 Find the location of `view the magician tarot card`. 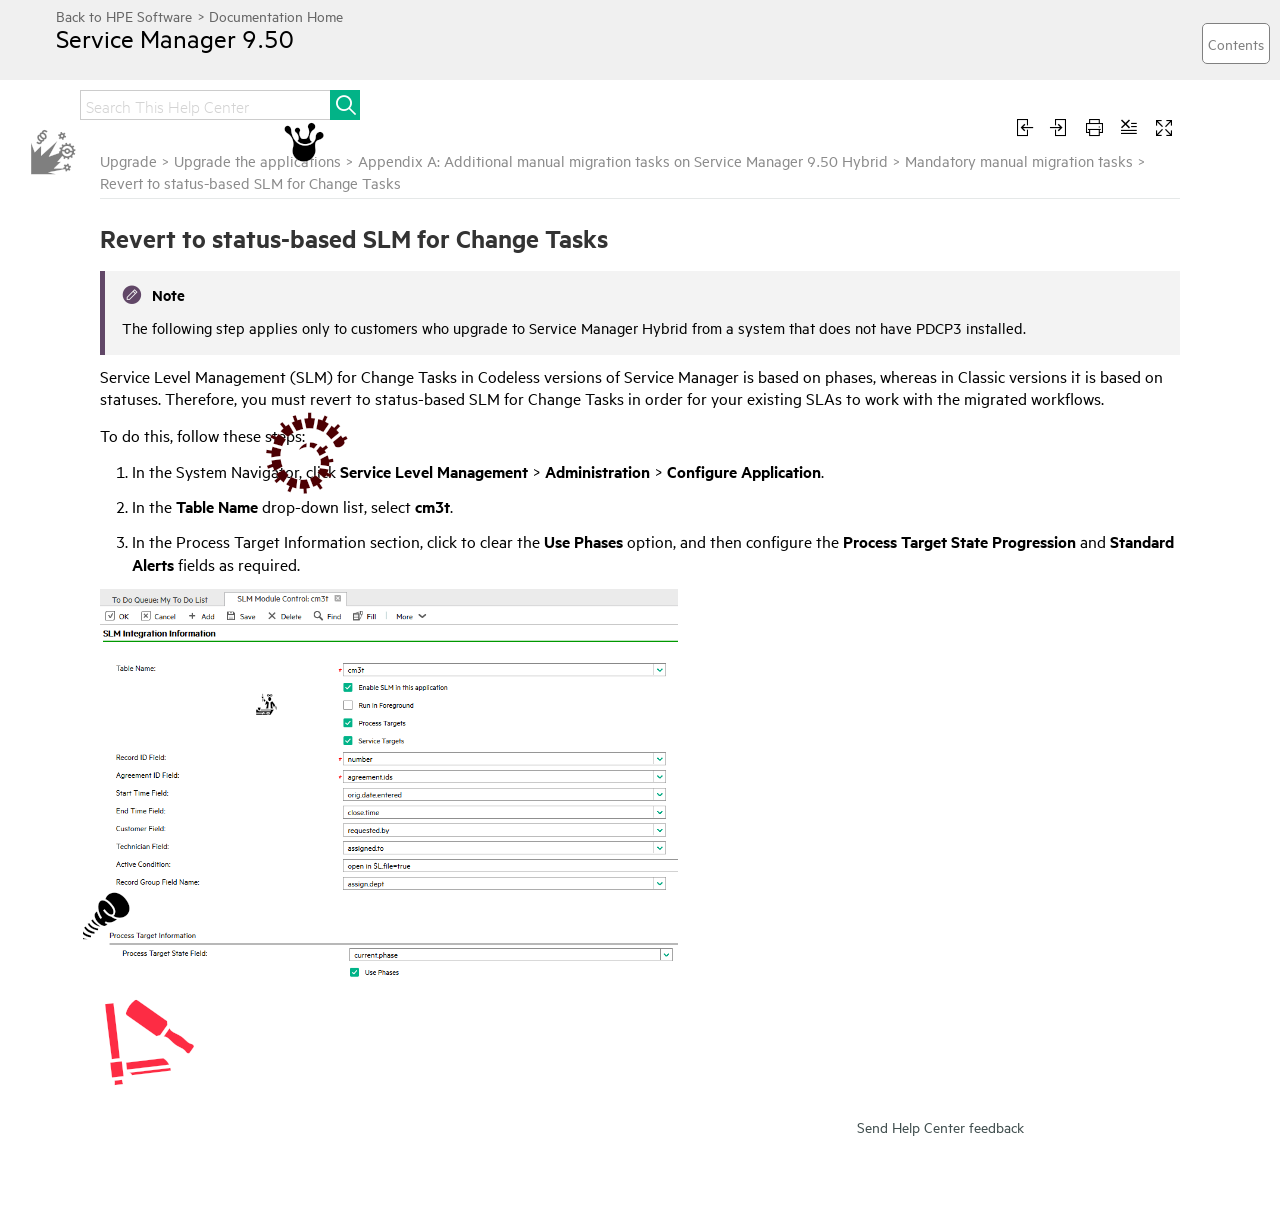

view the magician tarot card is located at coordinates (266, 704).